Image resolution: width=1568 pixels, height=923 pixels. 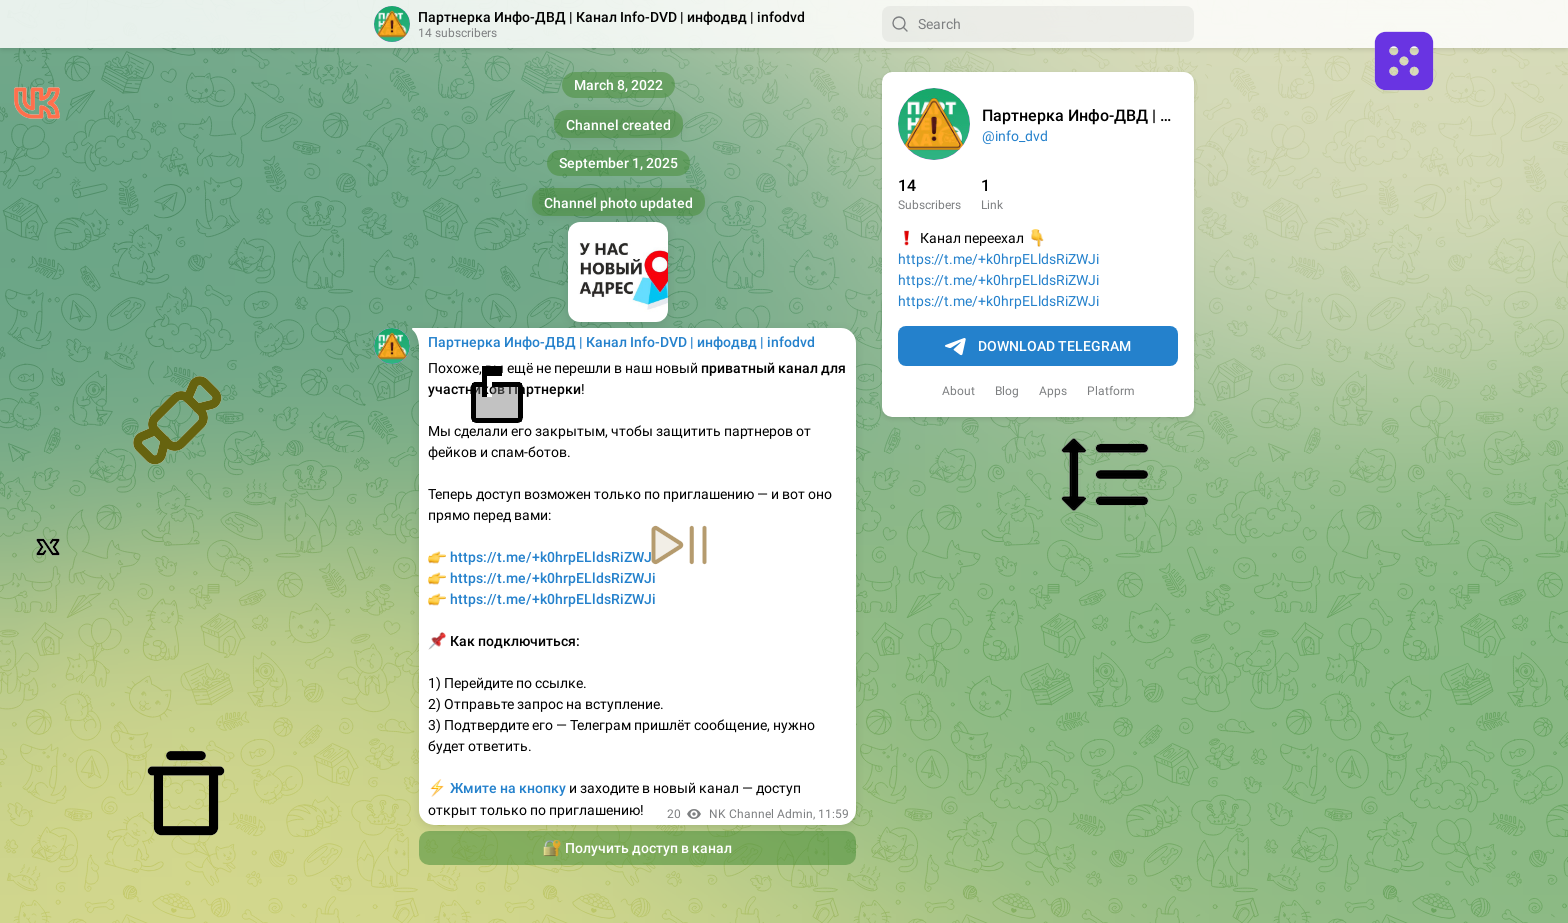 I want to click on delete item, so click(x=186, y=797).